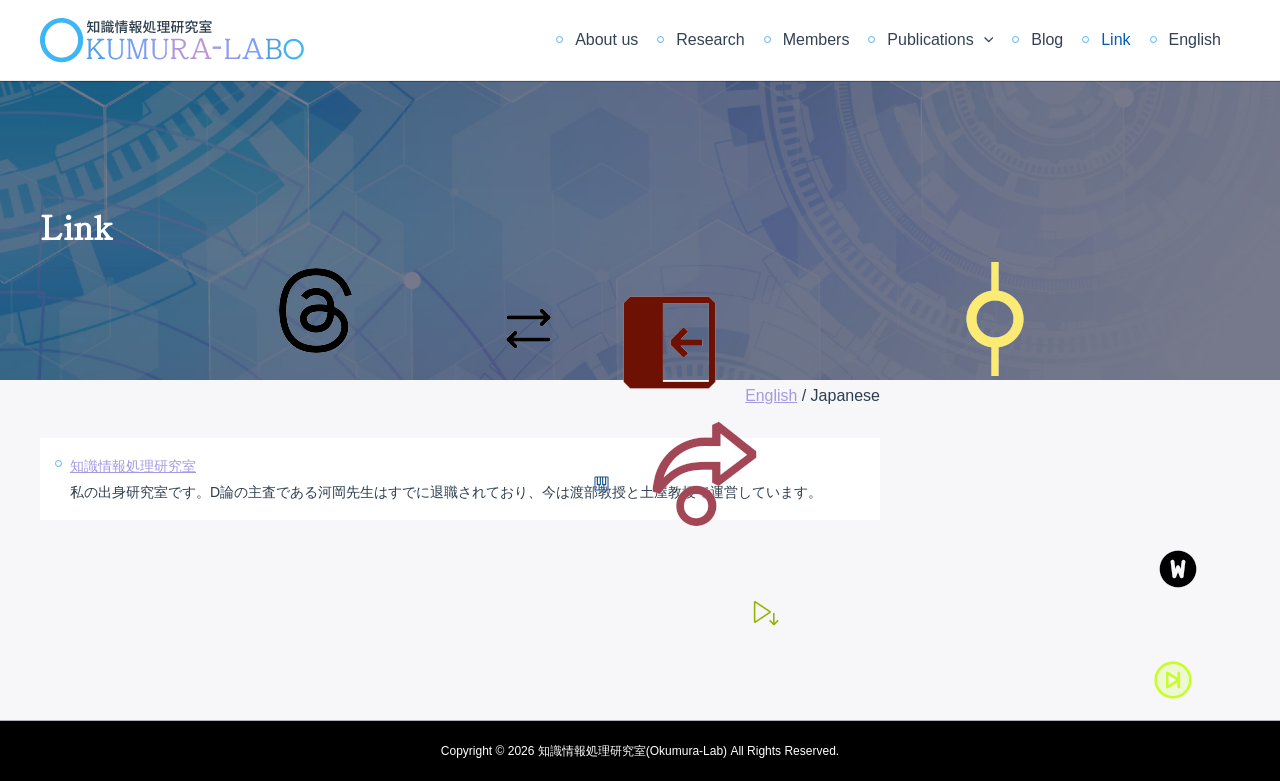  Describe the element at coordinates (669, 342) in the screenshot. I see `dock sidebar to the left side of the editor` at that location.